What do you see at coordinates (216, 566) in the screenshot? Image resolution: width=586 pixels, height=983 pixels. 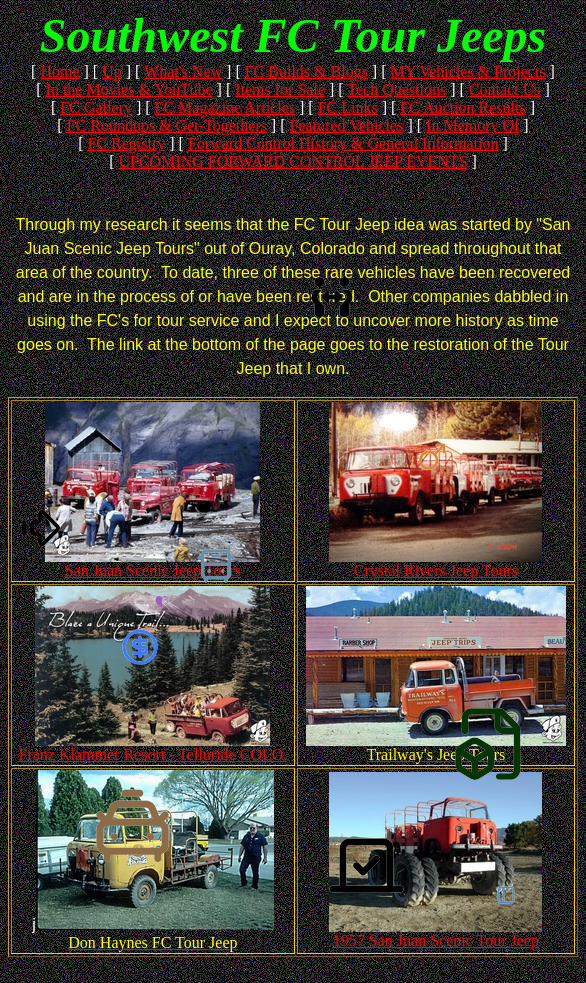 I see `view bus or public transit options` at bounding box center [216, 566].